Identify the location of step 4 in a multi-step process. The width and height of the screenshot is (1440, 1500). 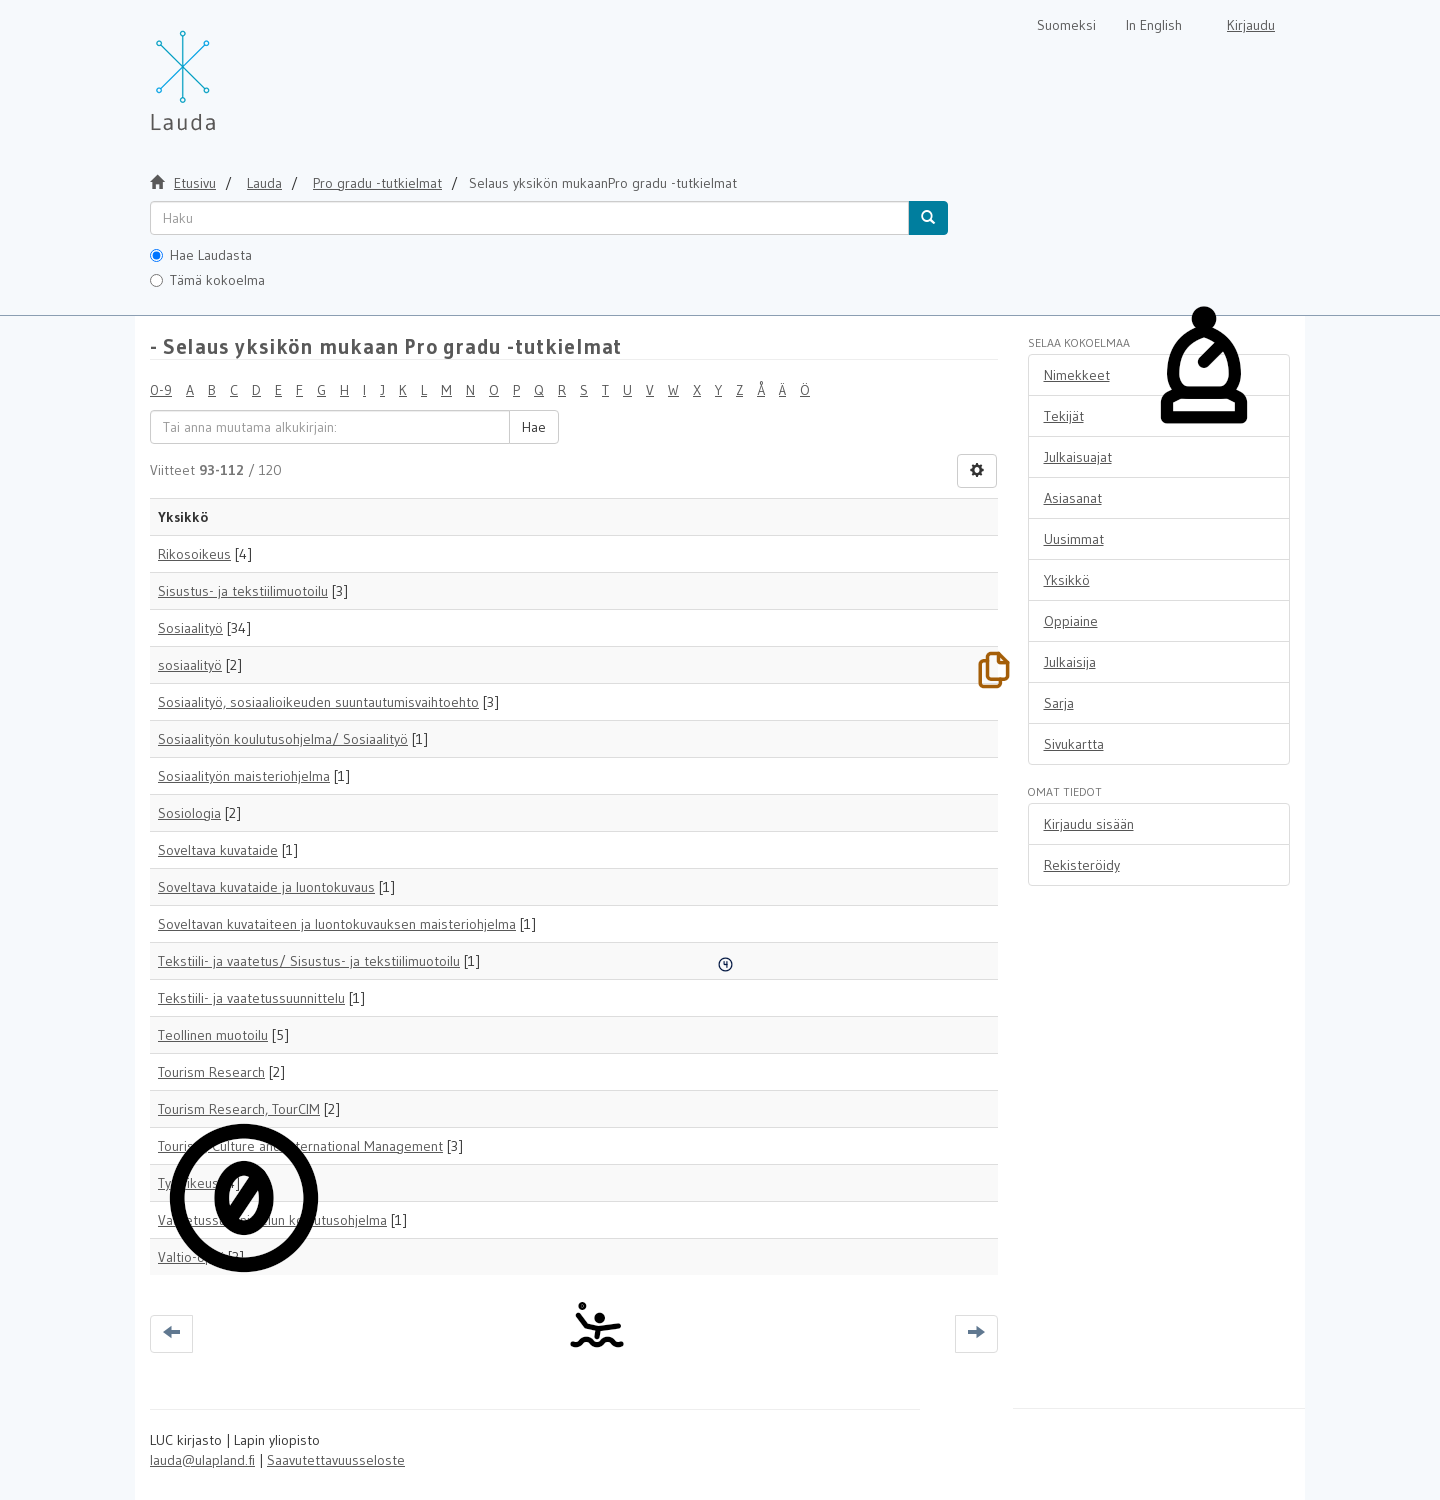
(725, 964).